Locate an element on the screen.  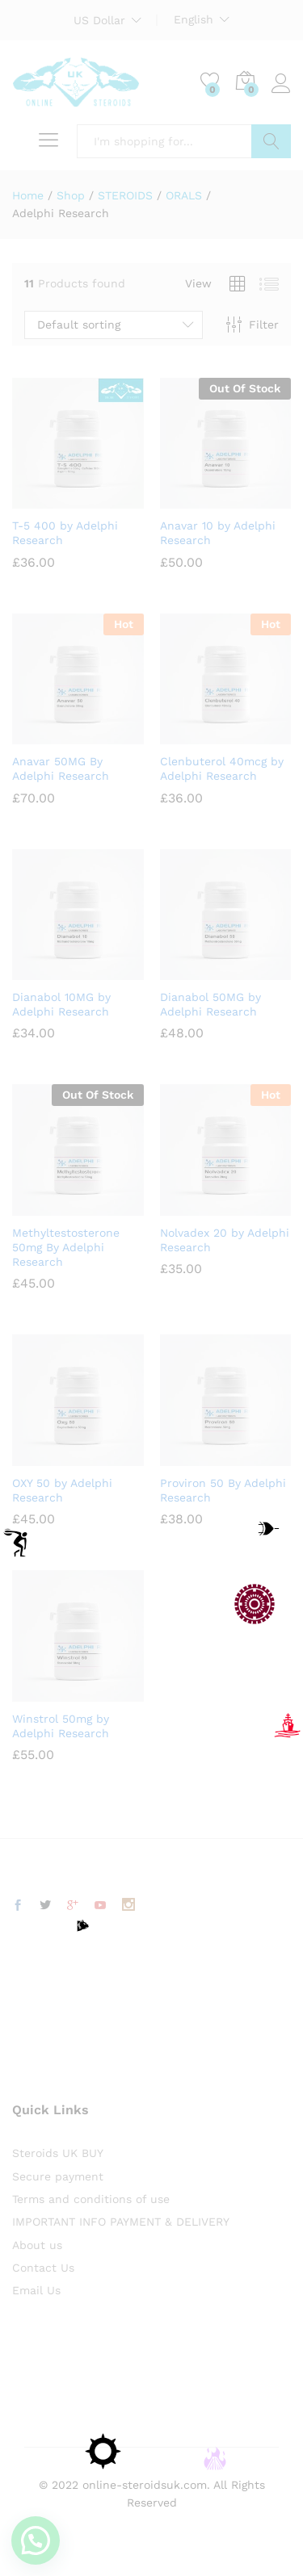
access game settings or configuration menu is located at coordinates (255, 1604).